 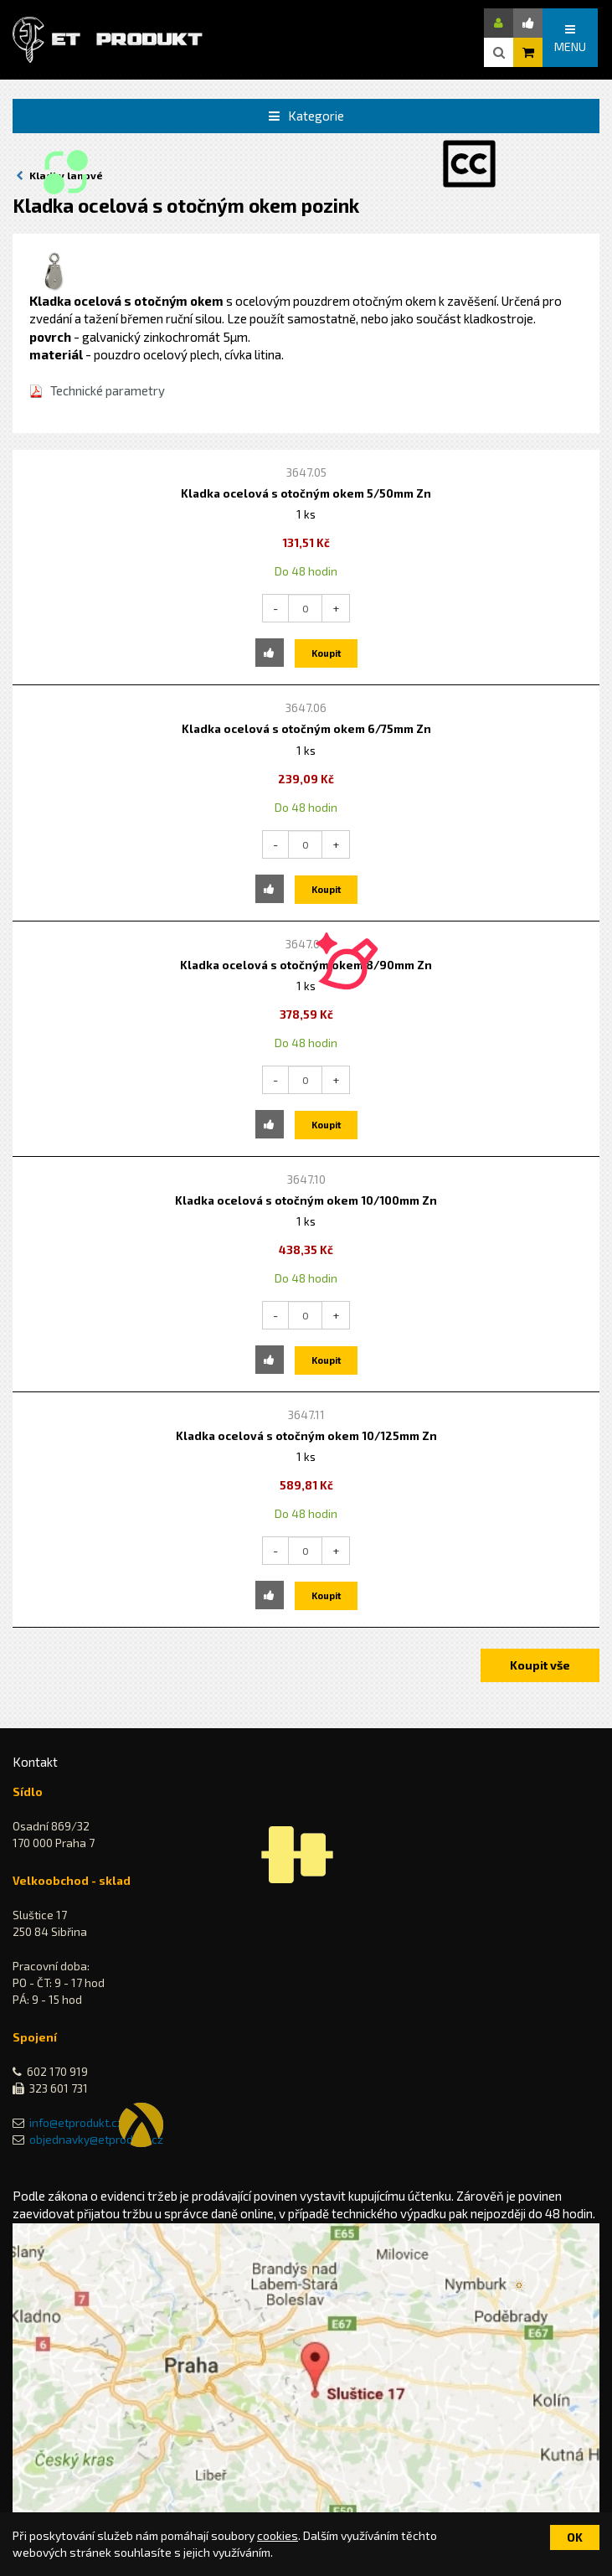 I want to click on access AI-powered brush or painting tools, so click(x=348, y=965).